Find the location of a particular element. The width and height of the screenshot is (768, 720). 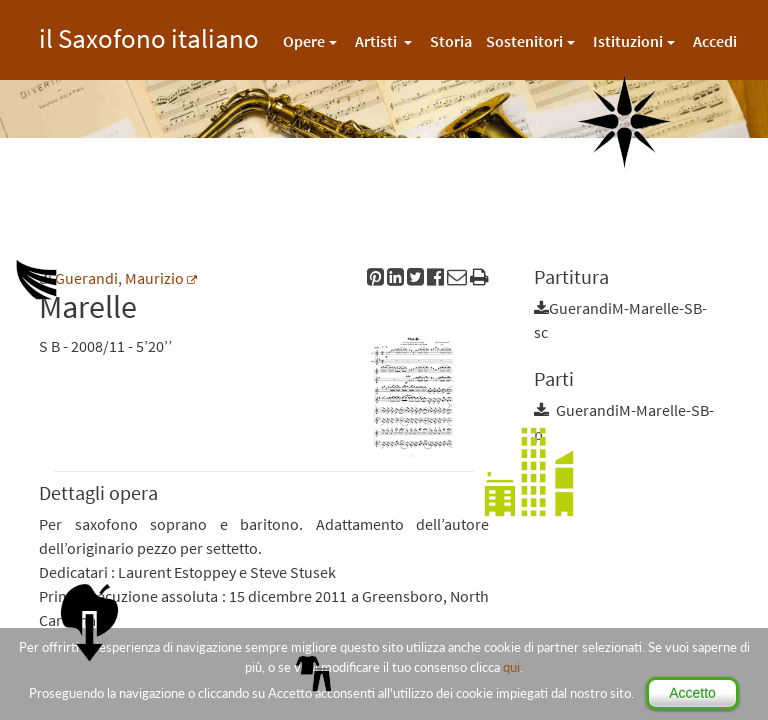

indicates gravitational force or physics simulation is located at coordinates (89, 622).